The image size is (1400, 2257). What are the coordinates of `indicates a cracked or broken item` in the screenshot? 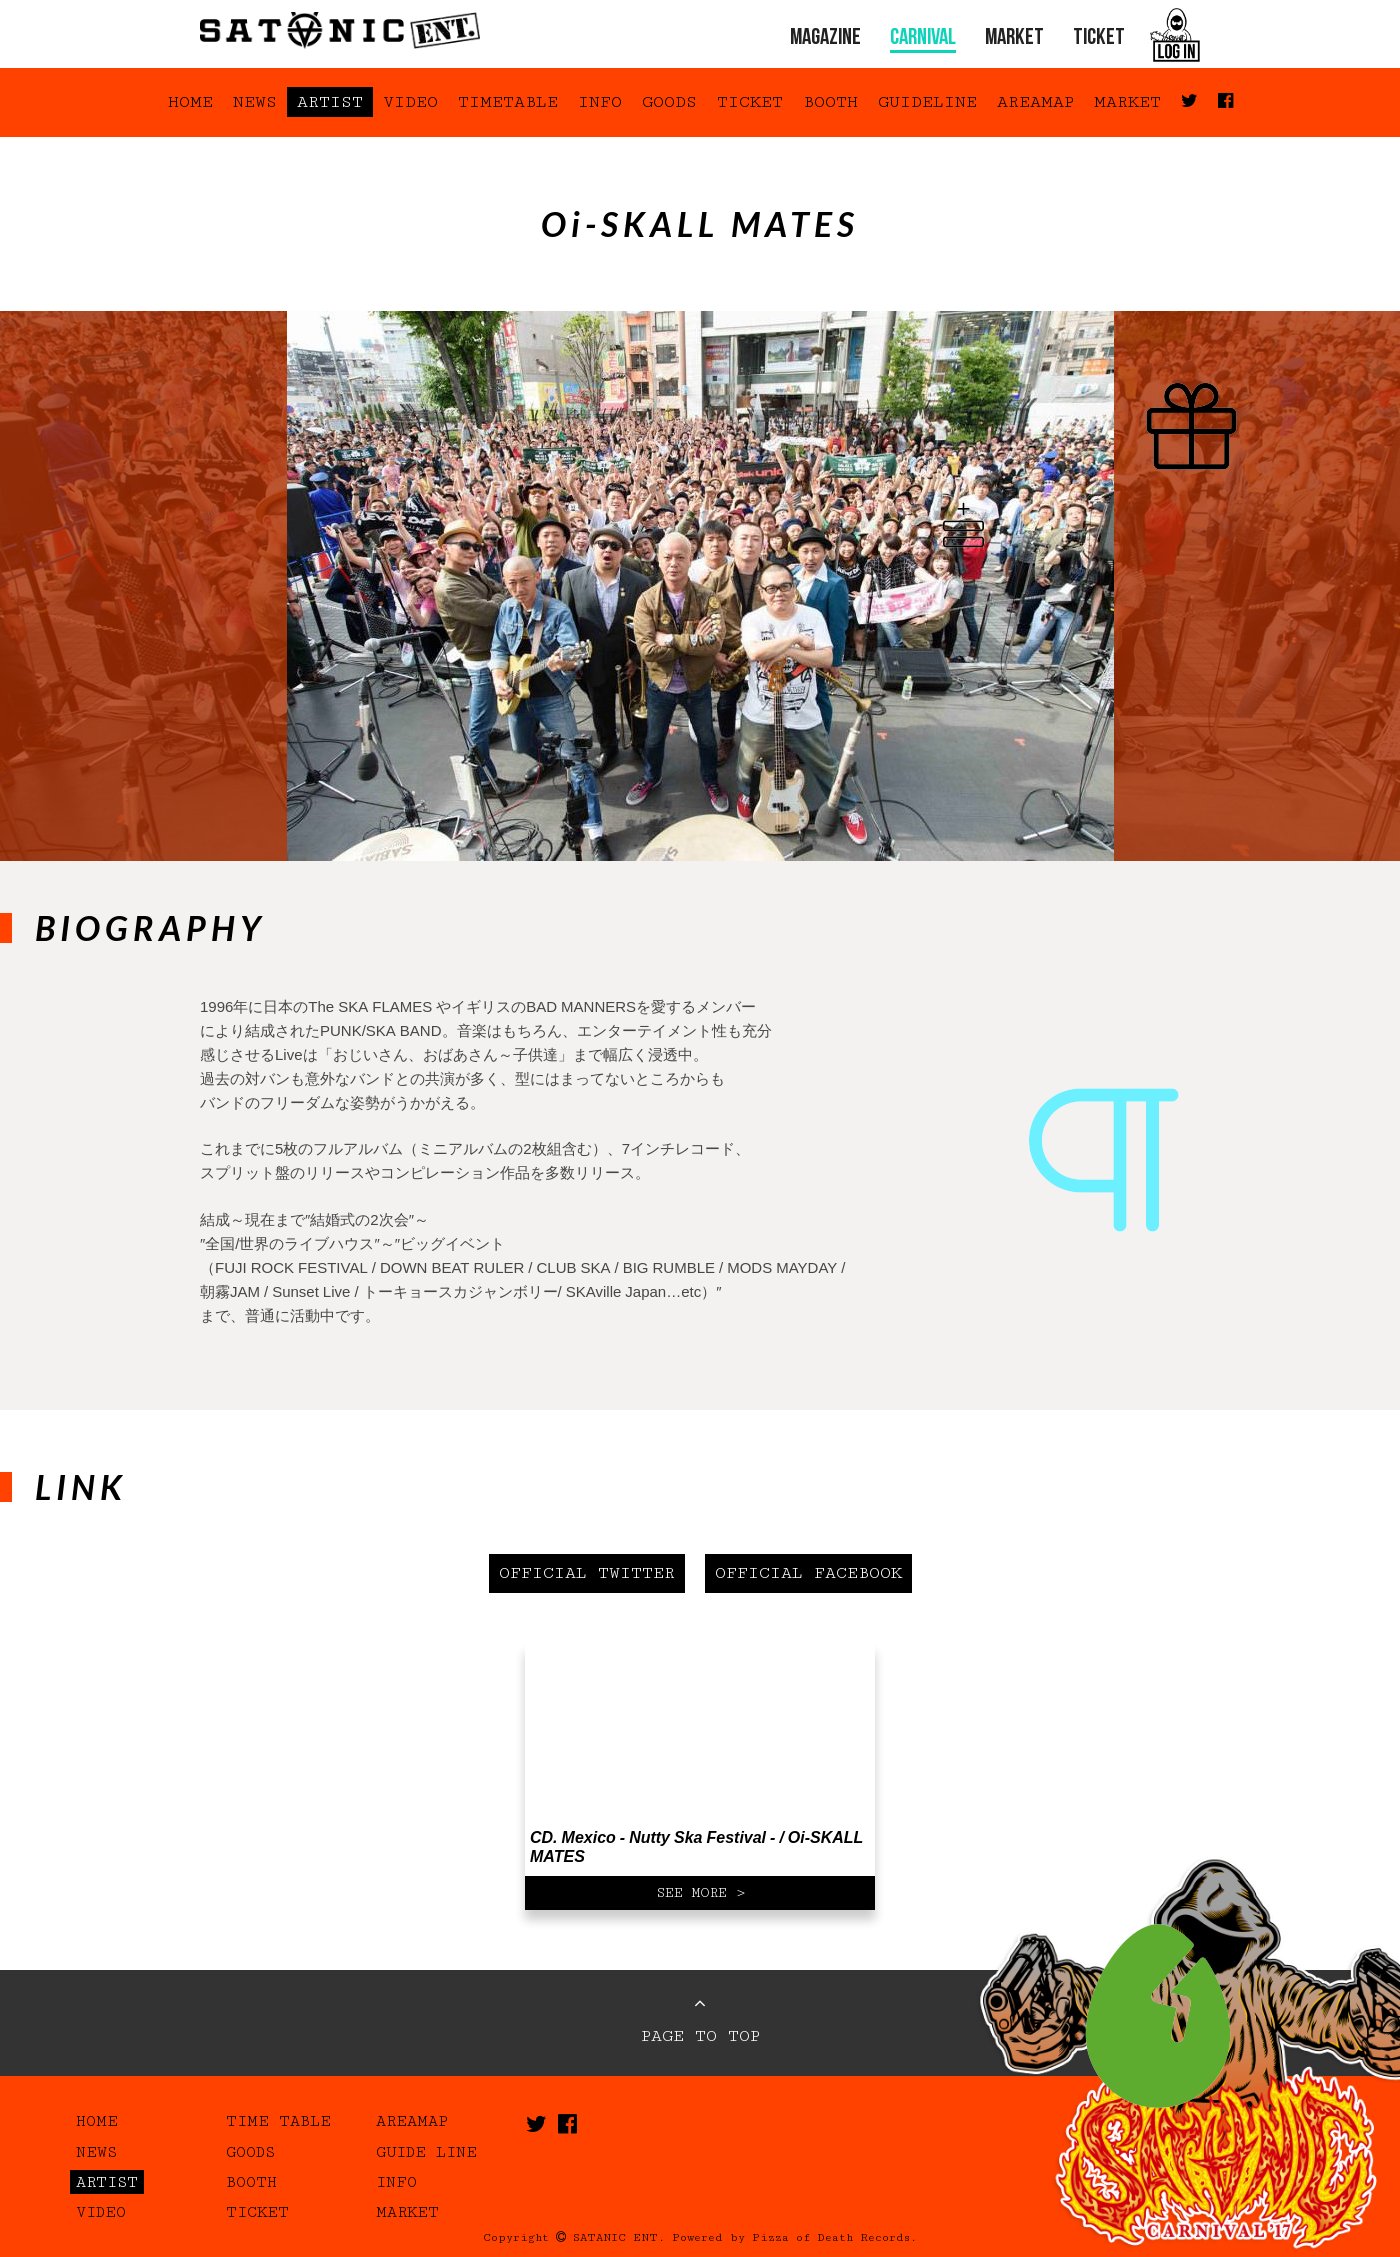 It's located at (1158, 2016).